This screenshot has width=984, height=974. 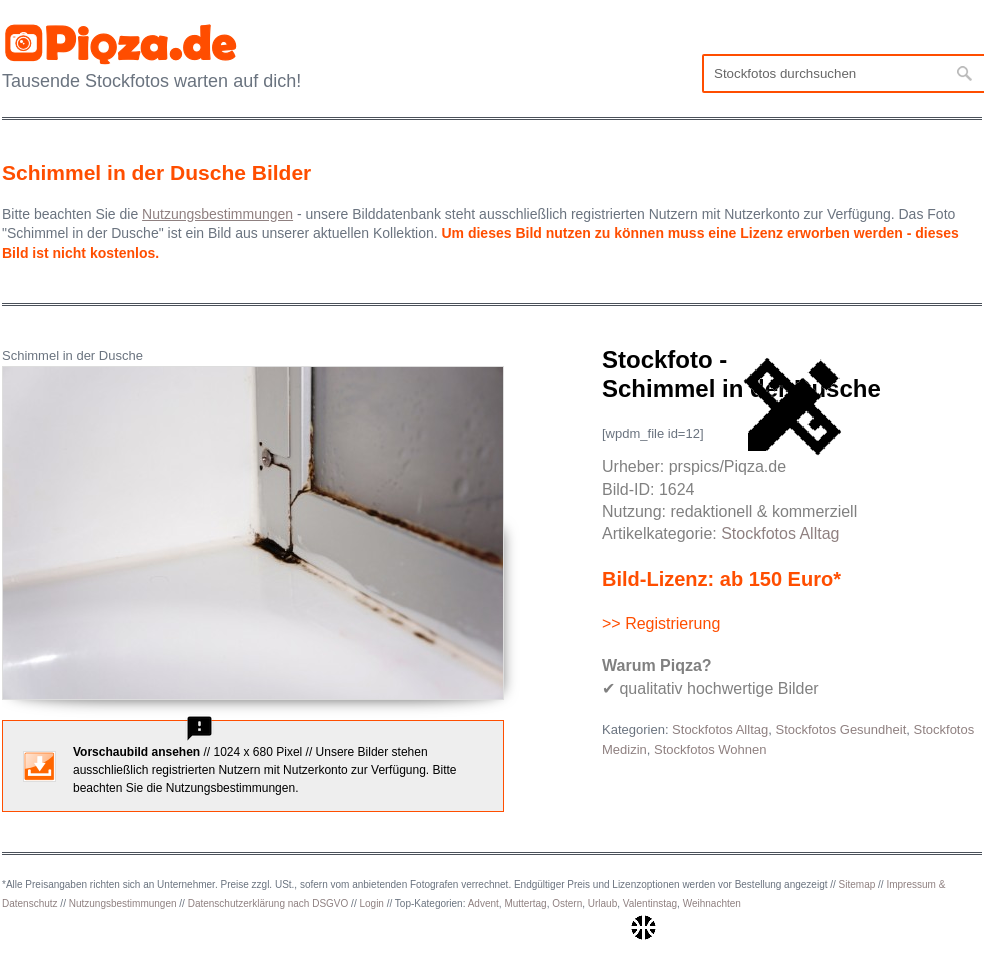 What do you see at coordinates (792, 406) in the screenshot?
I see `access design tools or editing services` at bounding box center [792, 406].